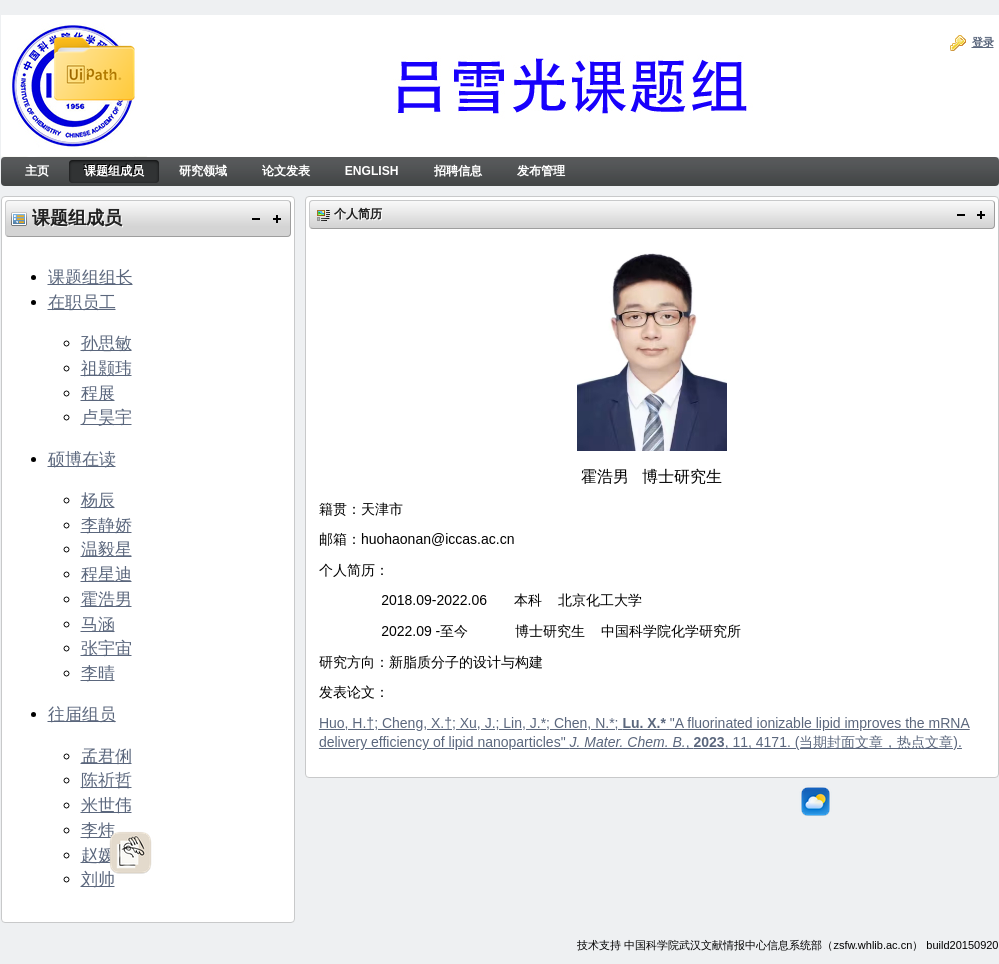 This screenshot has height=964, width=999. What do you see at coordinates (94, 71) in the screenshot?
I see `open folder containing UiPath automation projects` at bounding box center [94, 71].